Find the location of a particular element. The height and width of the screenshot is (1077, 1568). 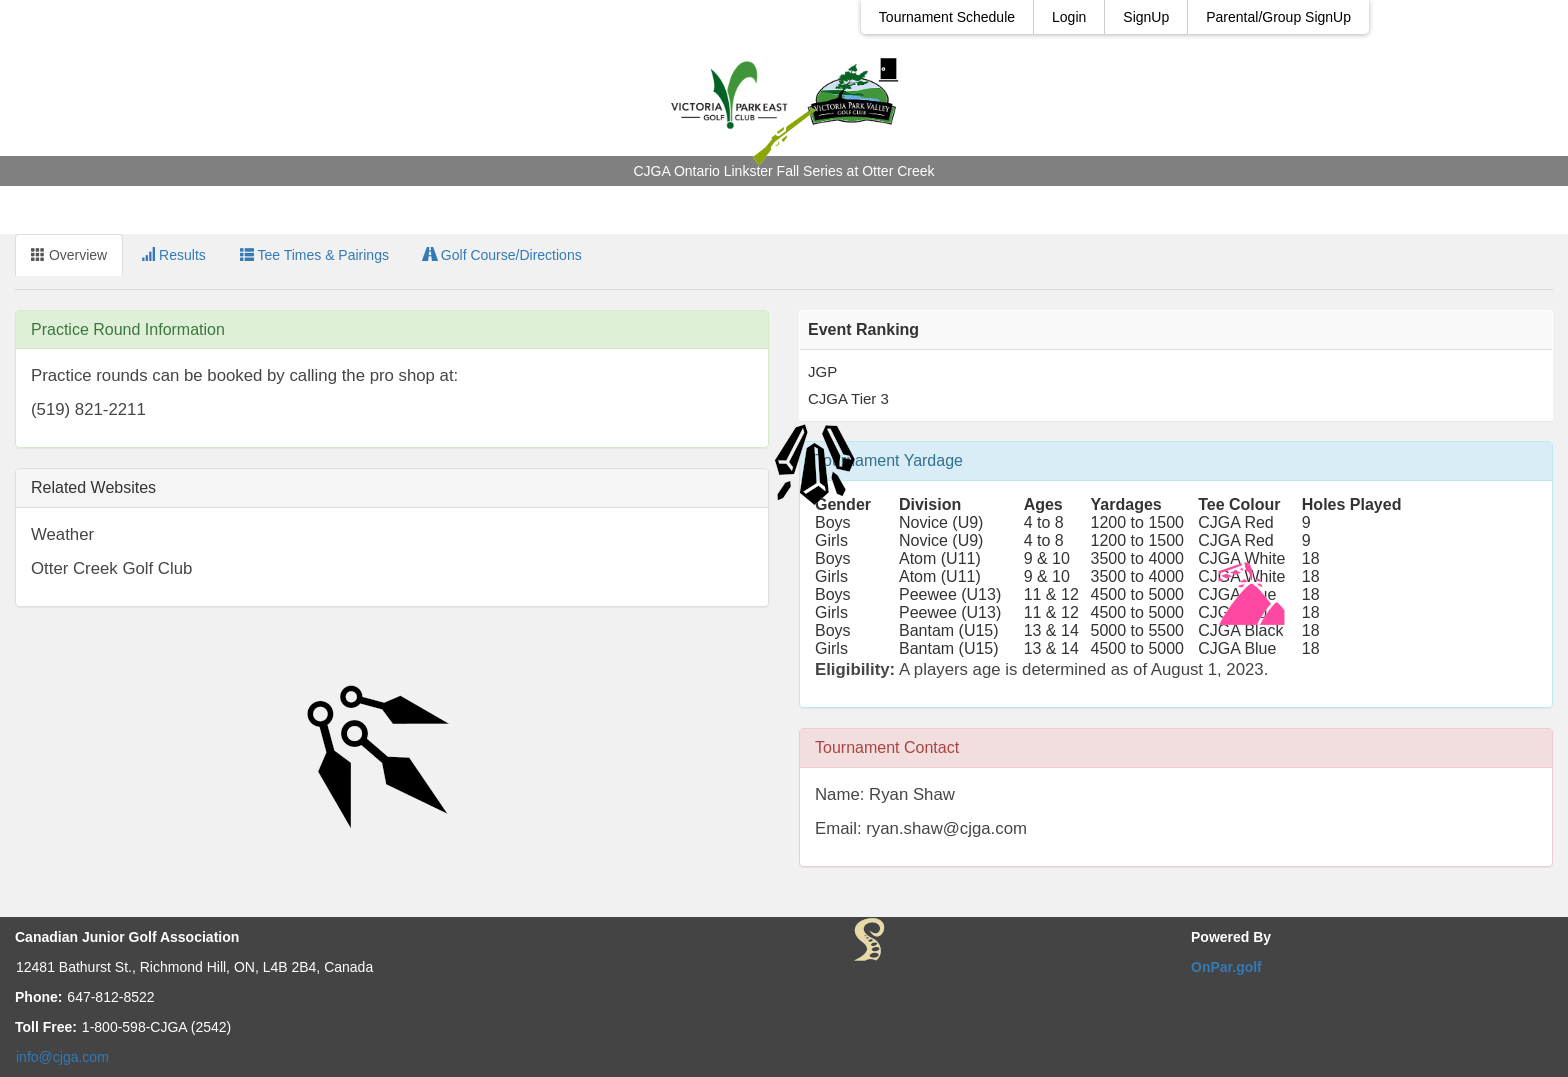

represents a sea creature or kraken enemy type is located at coordinates (869, 940).